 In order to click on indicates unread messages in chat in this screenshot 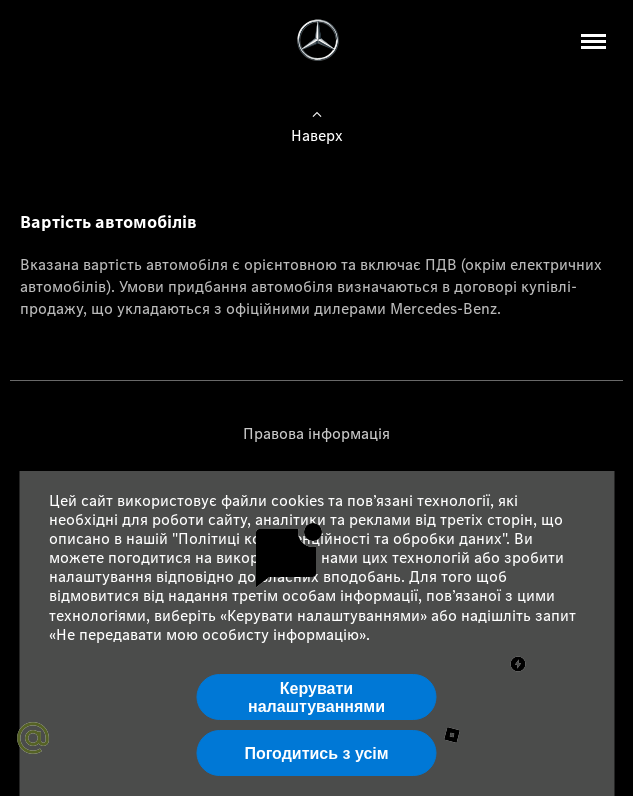, I will do `click(286, 556)`.